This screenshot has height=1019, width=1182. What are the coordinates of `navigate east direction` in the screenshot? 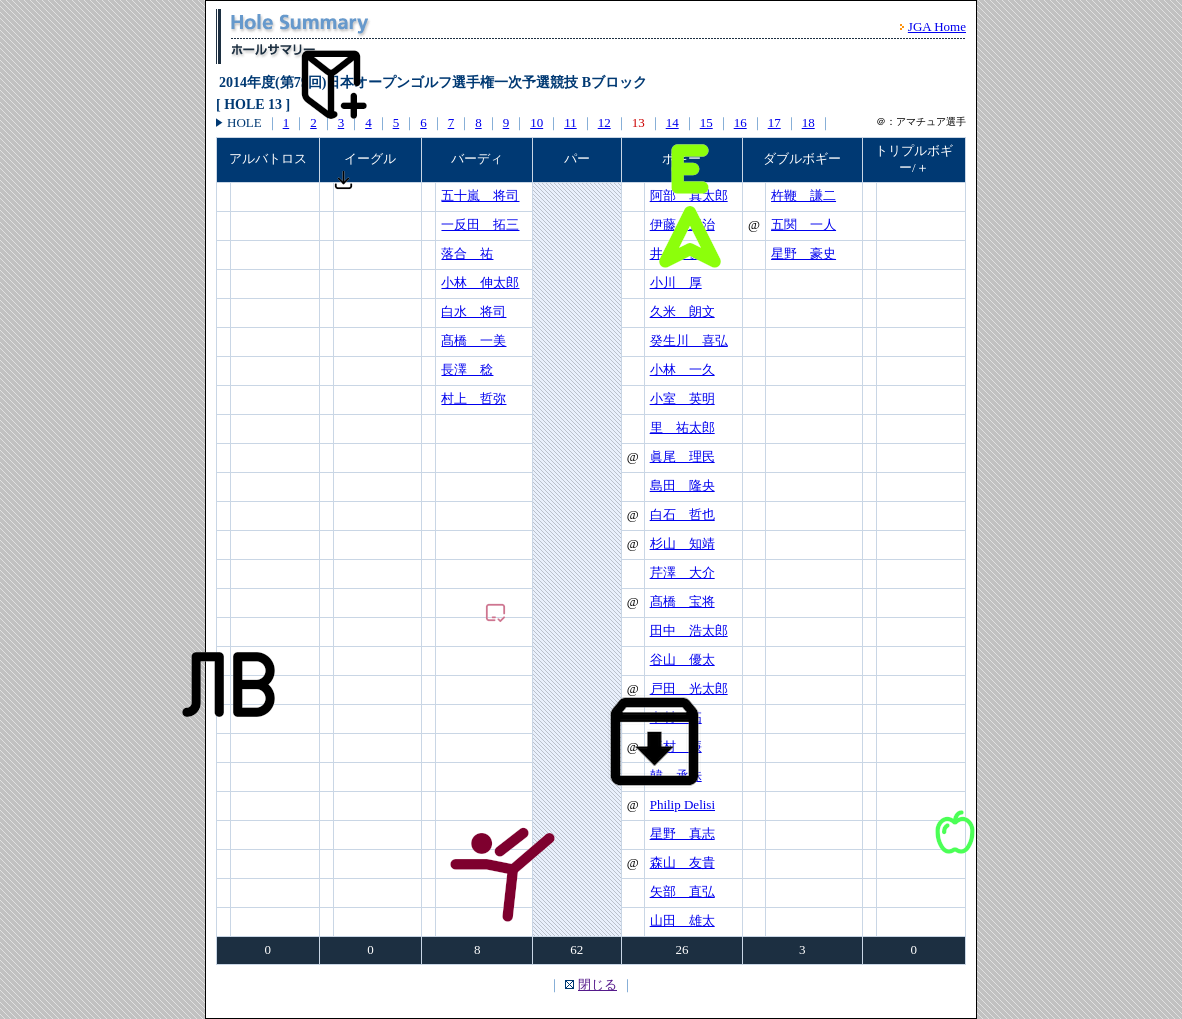 It's located at (690, 206).